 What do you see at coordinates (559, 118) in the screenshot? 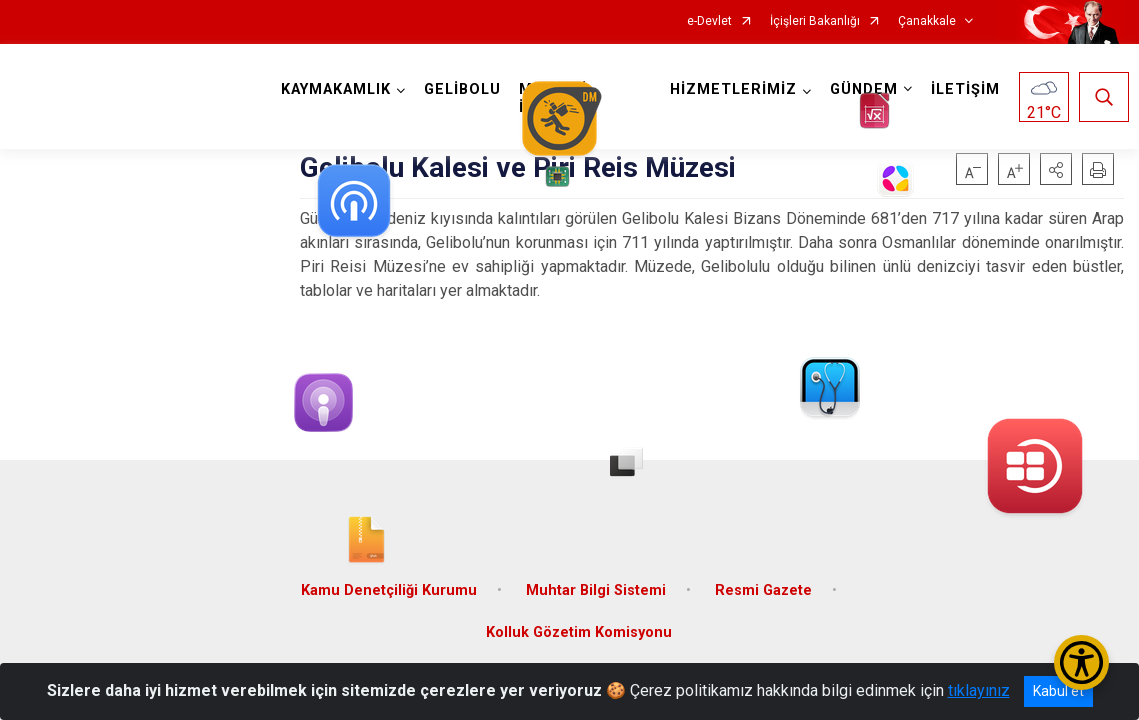
I see `launch half-life 2: deathmatch` at bounding box center [559, 118].